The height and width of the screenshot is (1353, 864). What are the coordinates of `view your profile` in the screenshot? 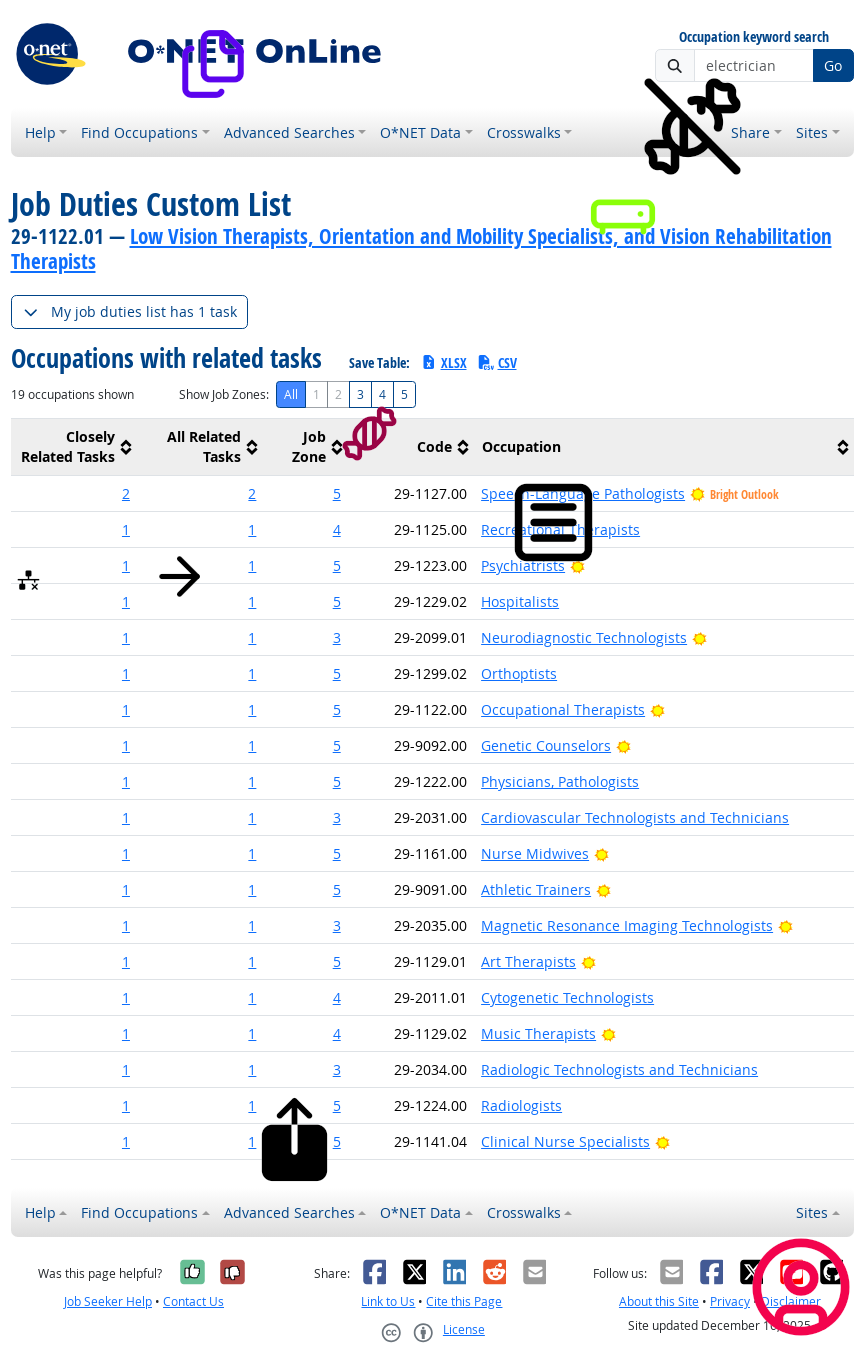 It's located at (801, 1287).